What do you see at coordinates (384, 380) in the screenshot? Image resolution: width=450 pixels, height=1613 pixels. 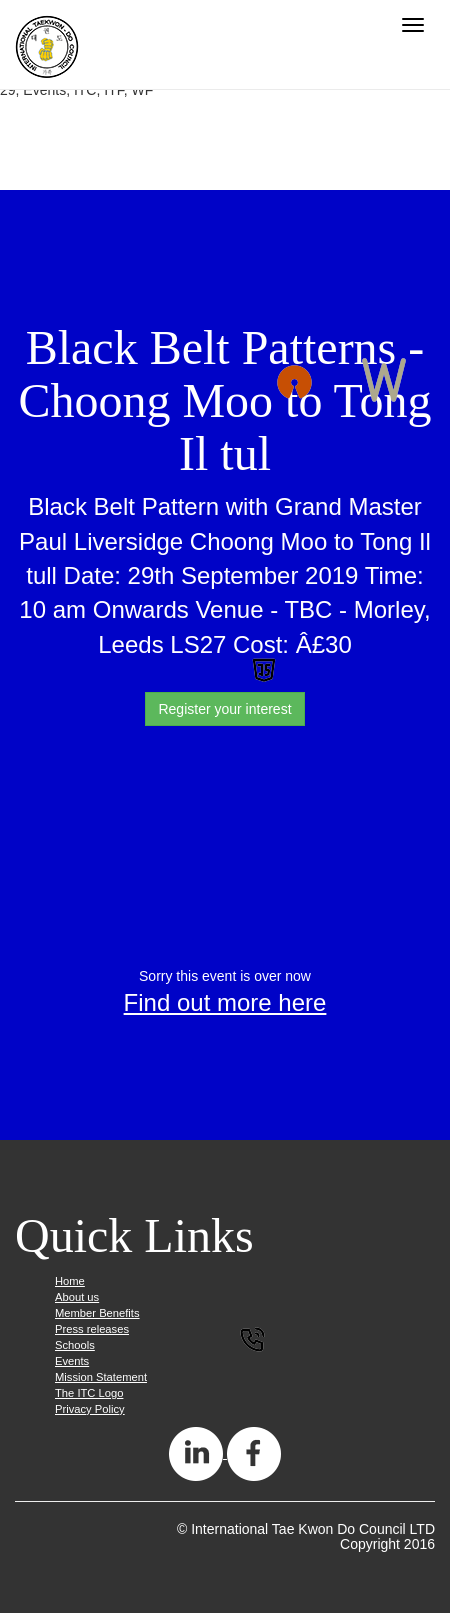 I see `indicates items or options starting with the letter W` at bounding box center [384, 380].